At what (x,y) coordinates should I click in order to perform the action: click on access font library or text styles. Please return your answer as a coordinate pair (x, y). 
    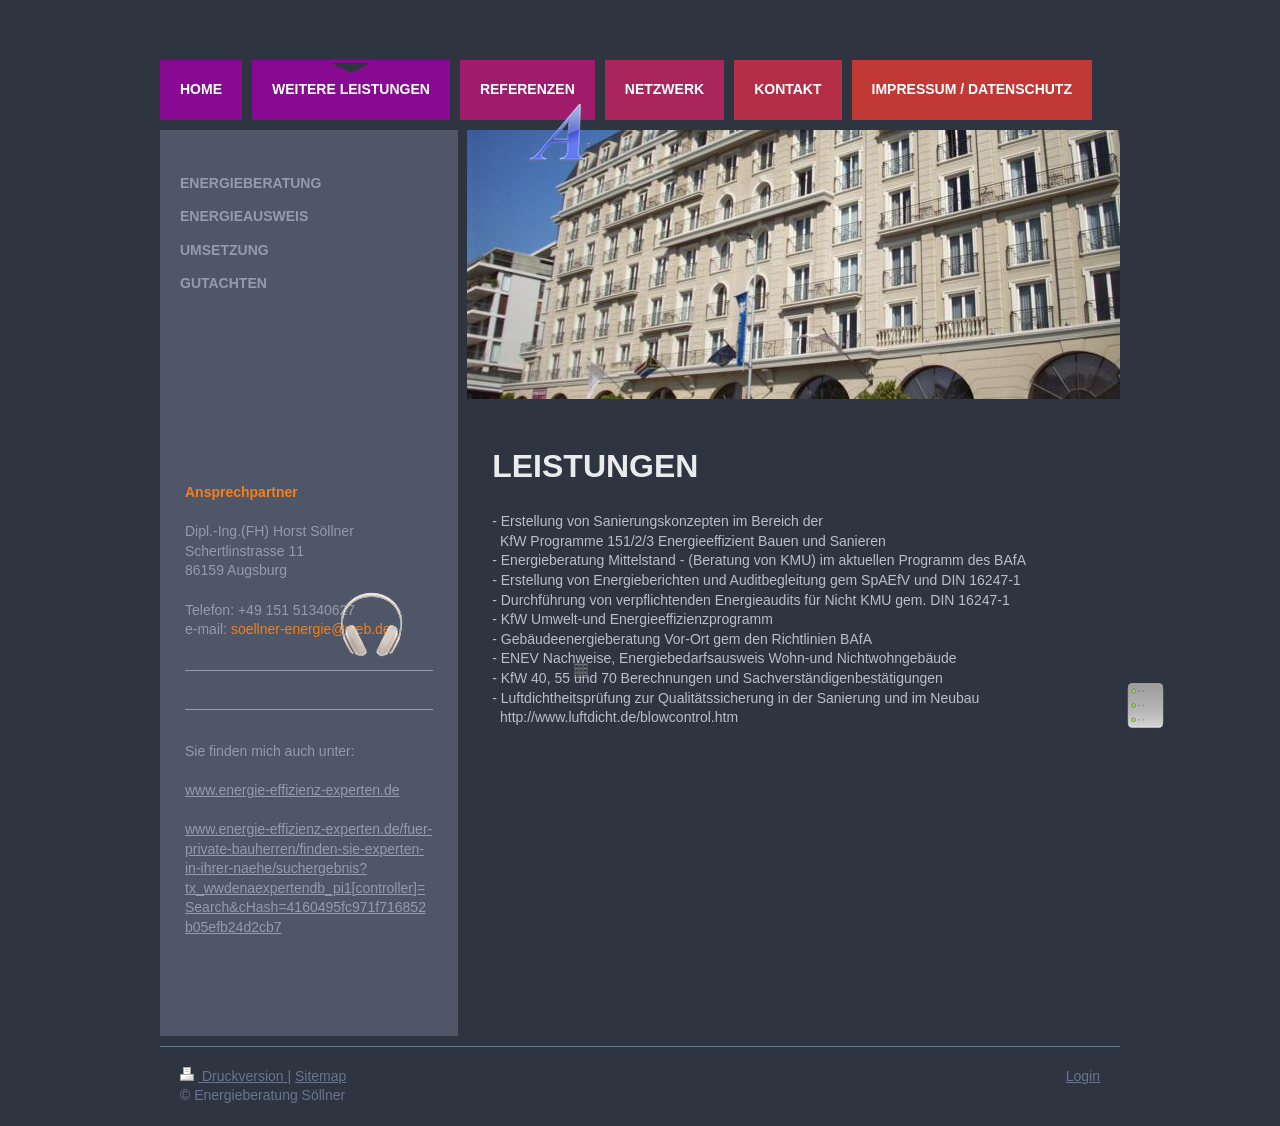
    Looking at the image, I should click on (556, 133).